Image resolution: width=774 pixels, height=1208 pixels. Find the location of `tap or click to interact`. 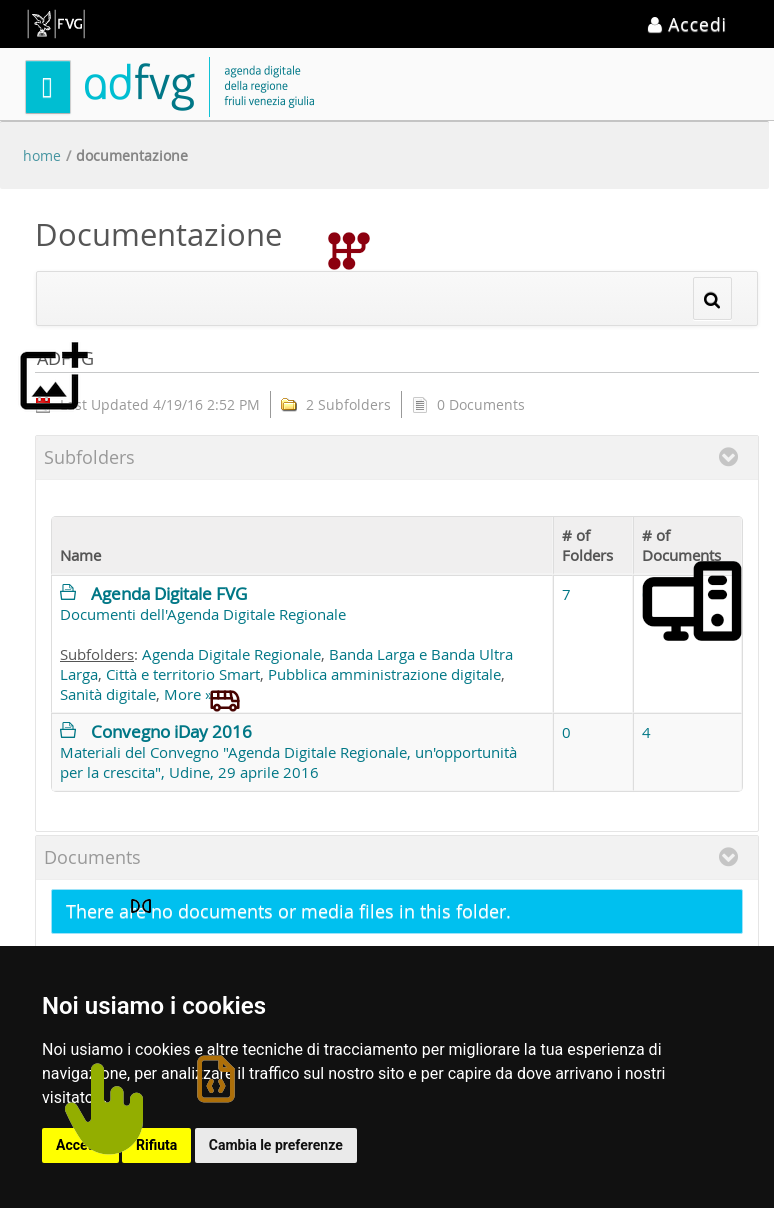

tap or click to interact is located at coordinates (104, 1109).